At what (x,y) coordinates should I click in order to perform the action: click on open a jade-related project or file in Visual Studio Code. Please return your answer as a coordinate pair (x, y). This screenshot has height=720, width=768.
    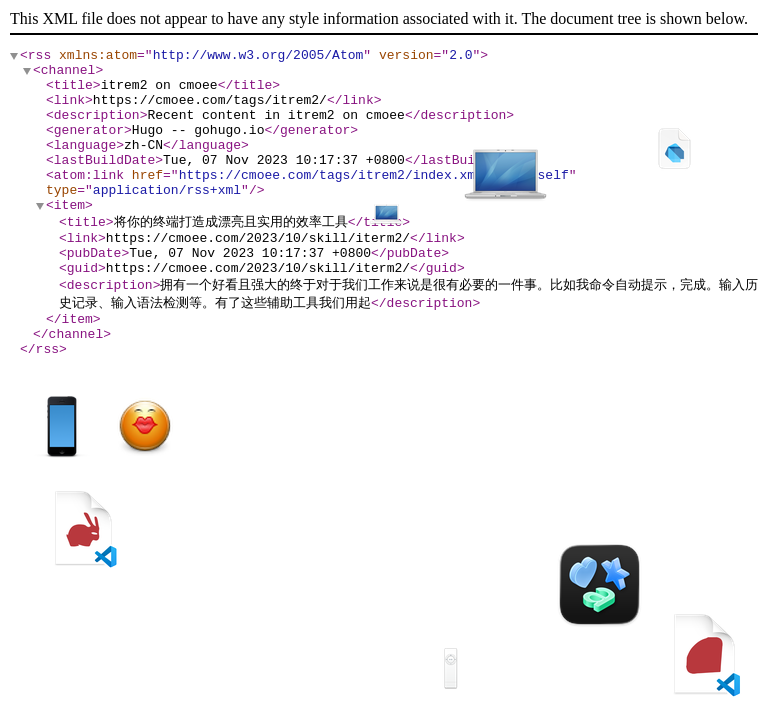
    Looking at the image, I should click on (83, 529).